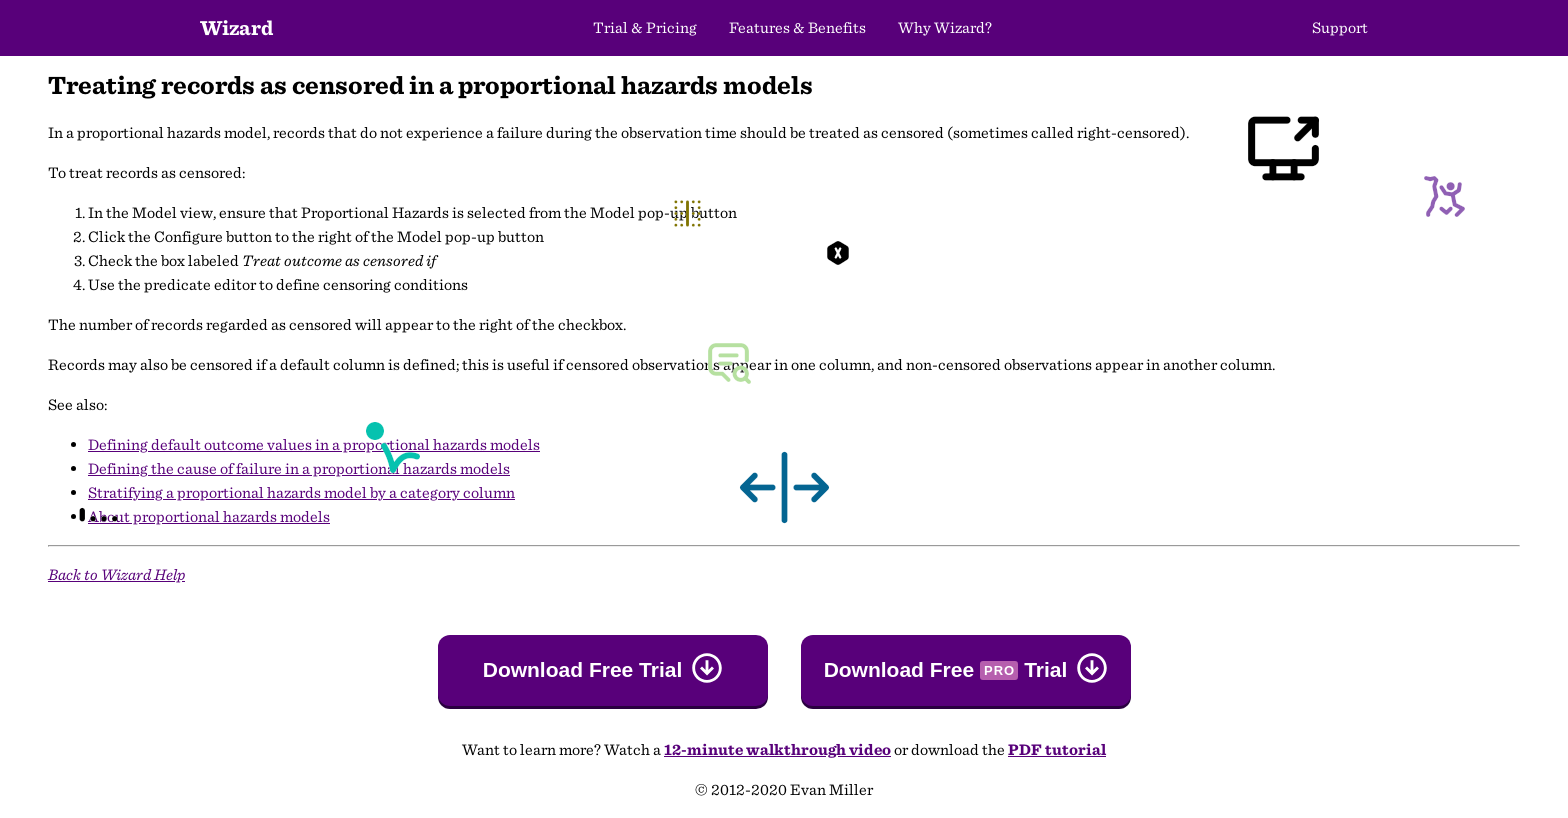  Describe the element at coordinates (838, 253) in the screenshot. I see `close or cancel action` at that location.